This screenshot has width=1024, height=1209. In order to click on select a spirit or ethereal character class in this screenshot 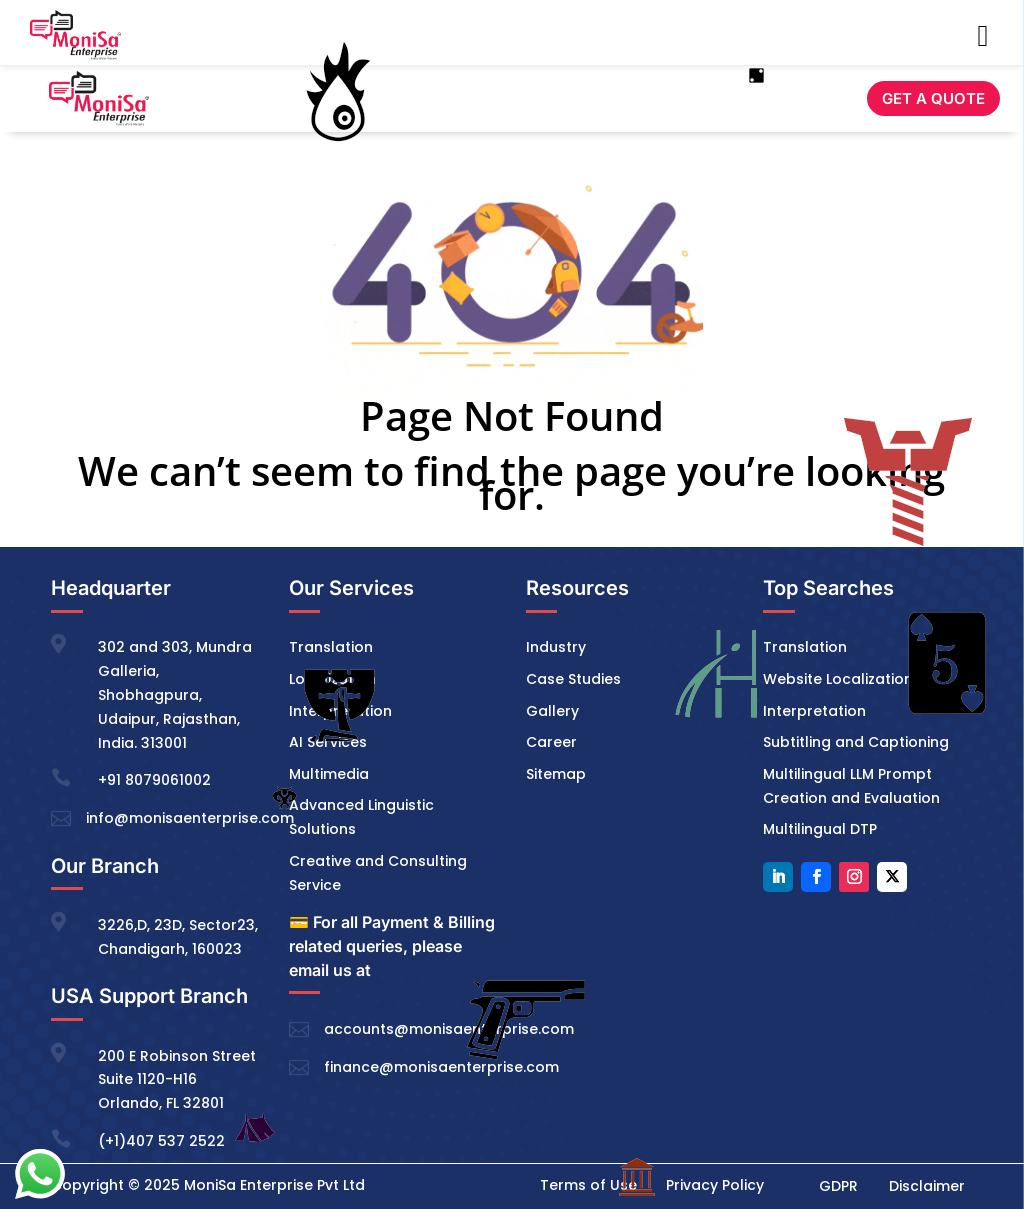, I will do `click(338, 91)`.